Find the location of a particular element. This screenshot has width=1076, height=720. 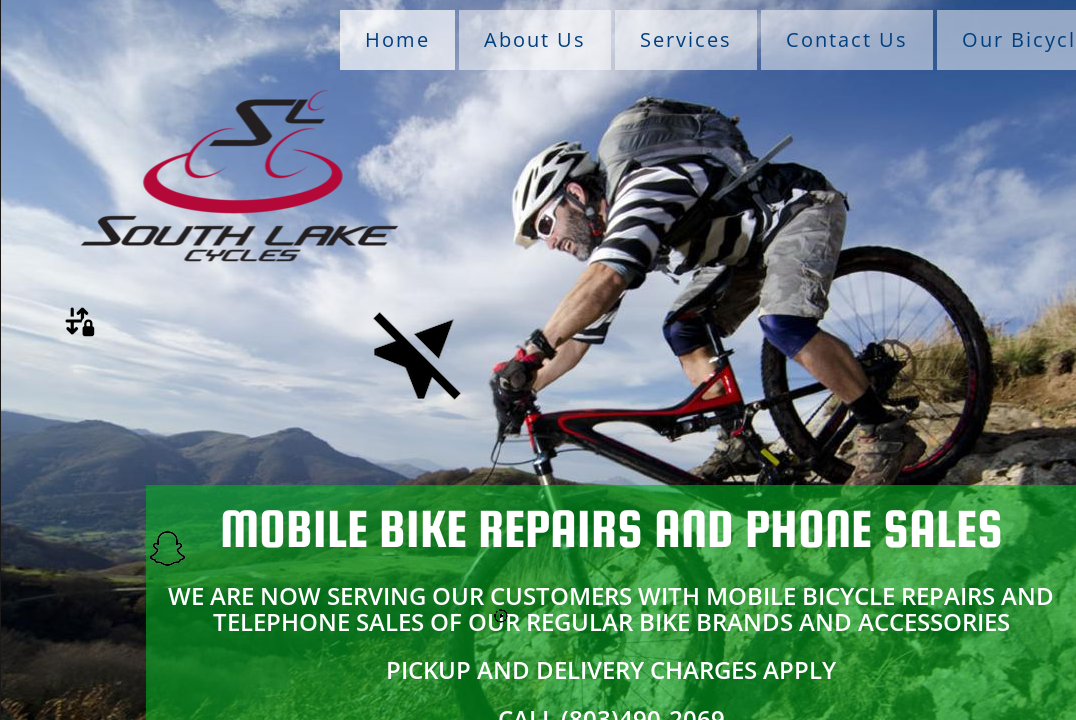

motion photos feature is enabled is located at coordinates (501, 616).